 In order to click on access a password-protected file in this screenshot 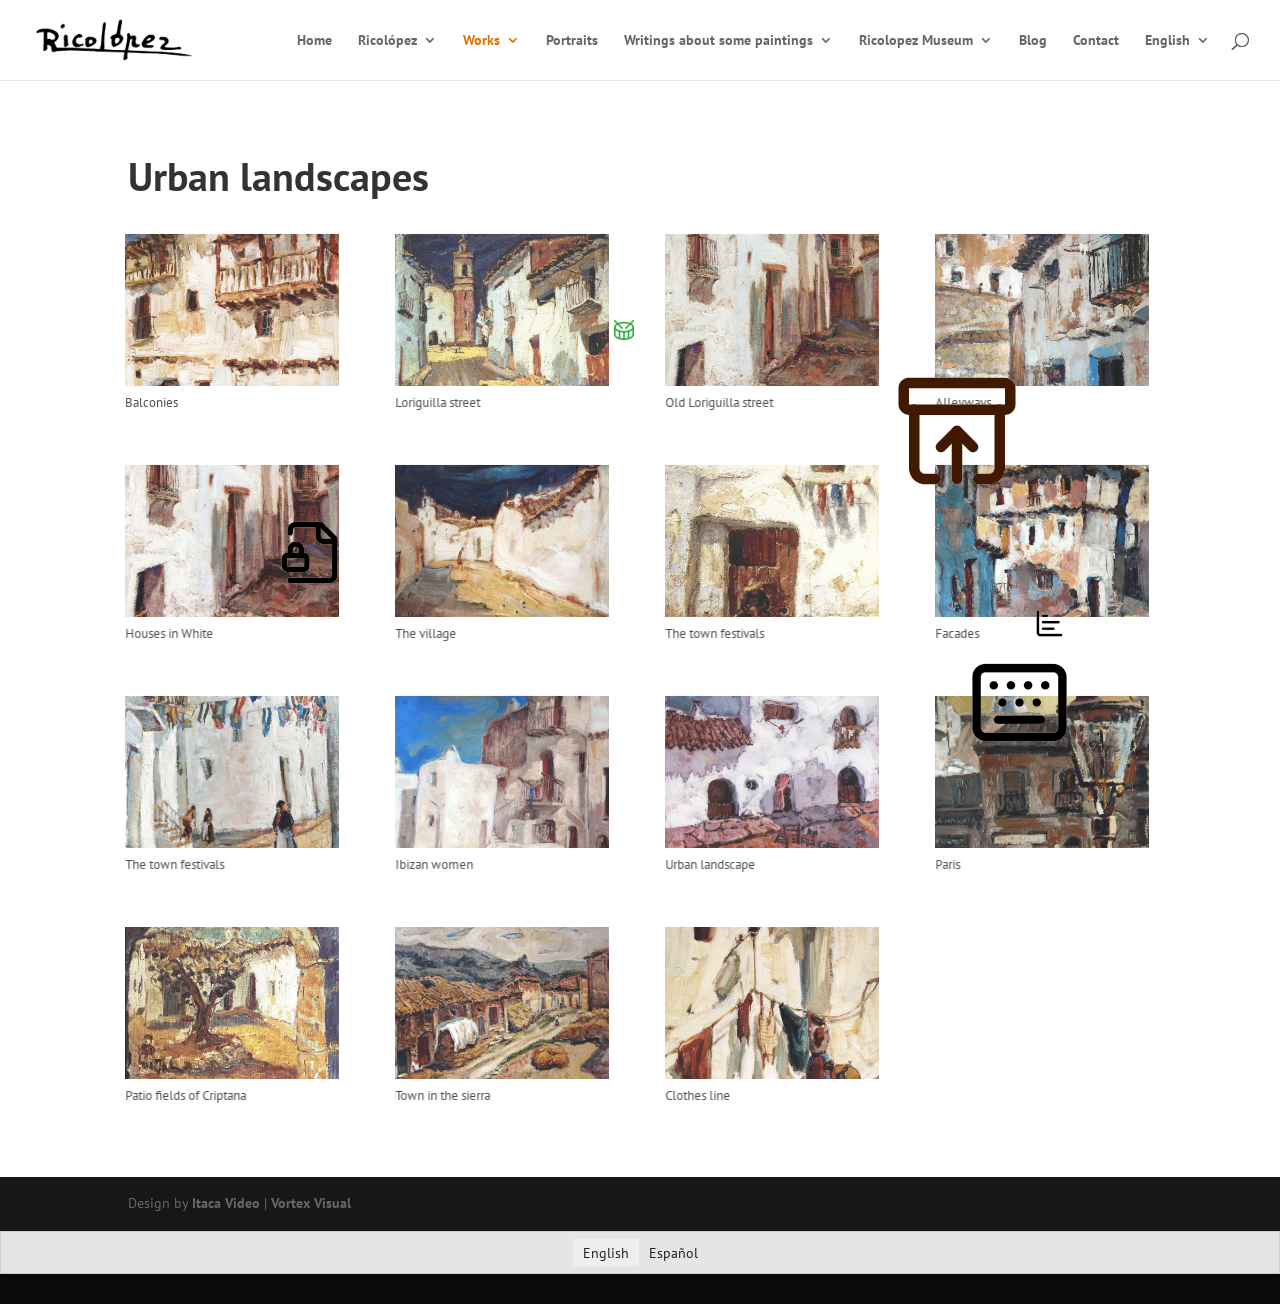, I will do `click(312, 552)`.